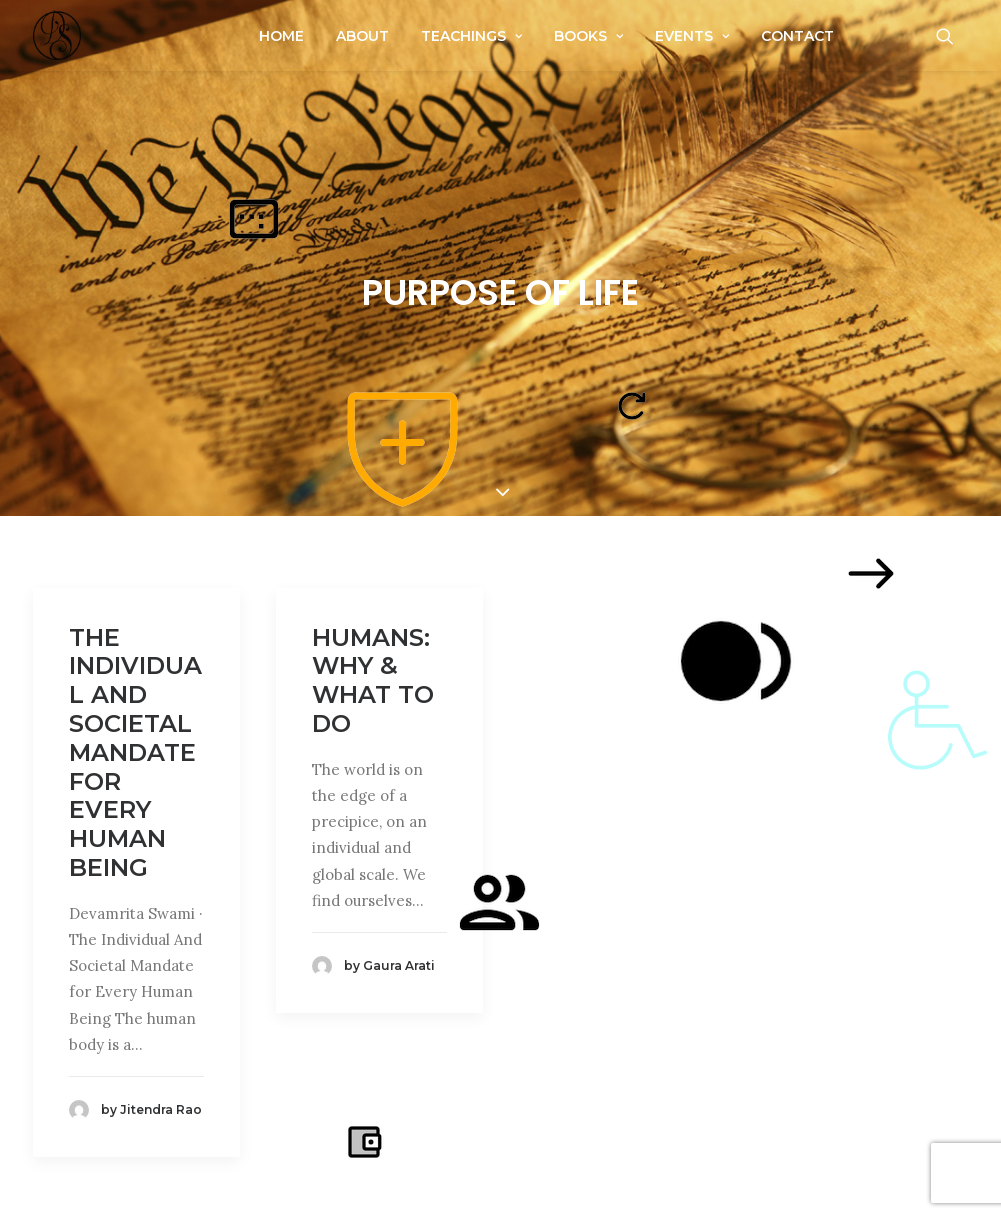 Image resolution: width=1001 pixels, height=1217 pixels. What do you see at coordinates (402, 442) in the screenshot?
I see `add new security protection` at bounding box center [402, 442].